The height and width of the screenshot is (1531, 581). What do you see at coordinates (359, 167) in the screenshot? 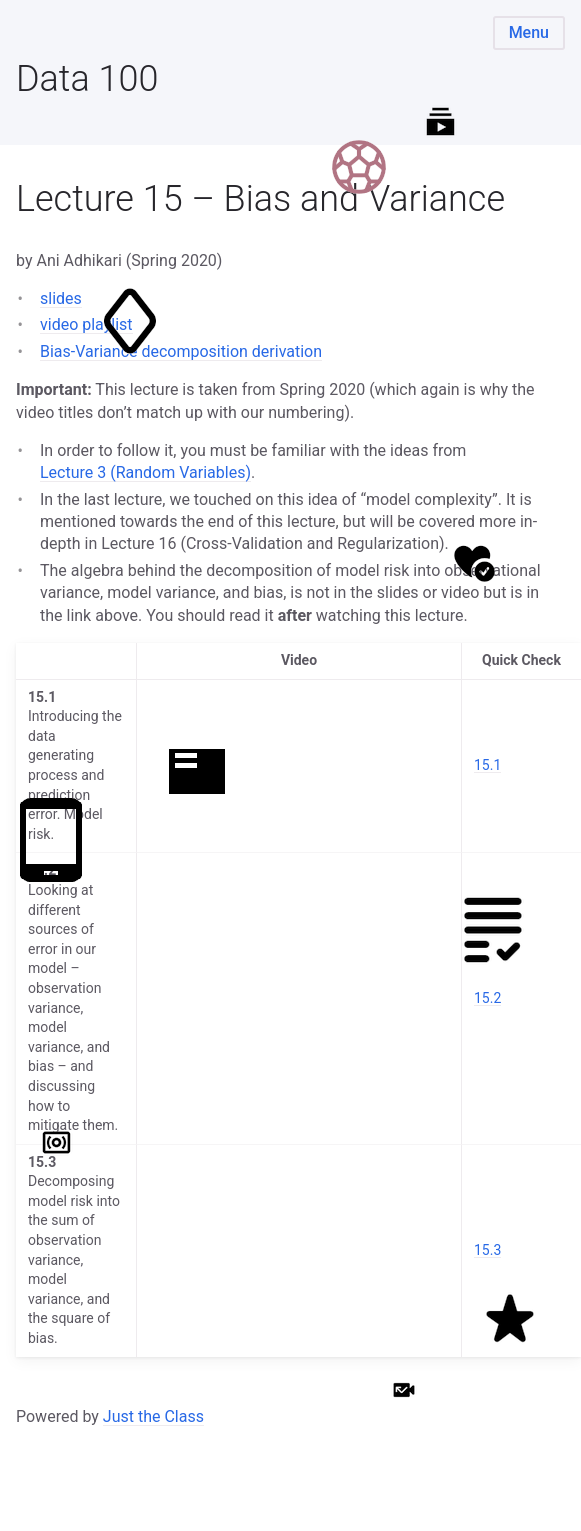
I see `access sports or football content` at bounding box center [359, 167].